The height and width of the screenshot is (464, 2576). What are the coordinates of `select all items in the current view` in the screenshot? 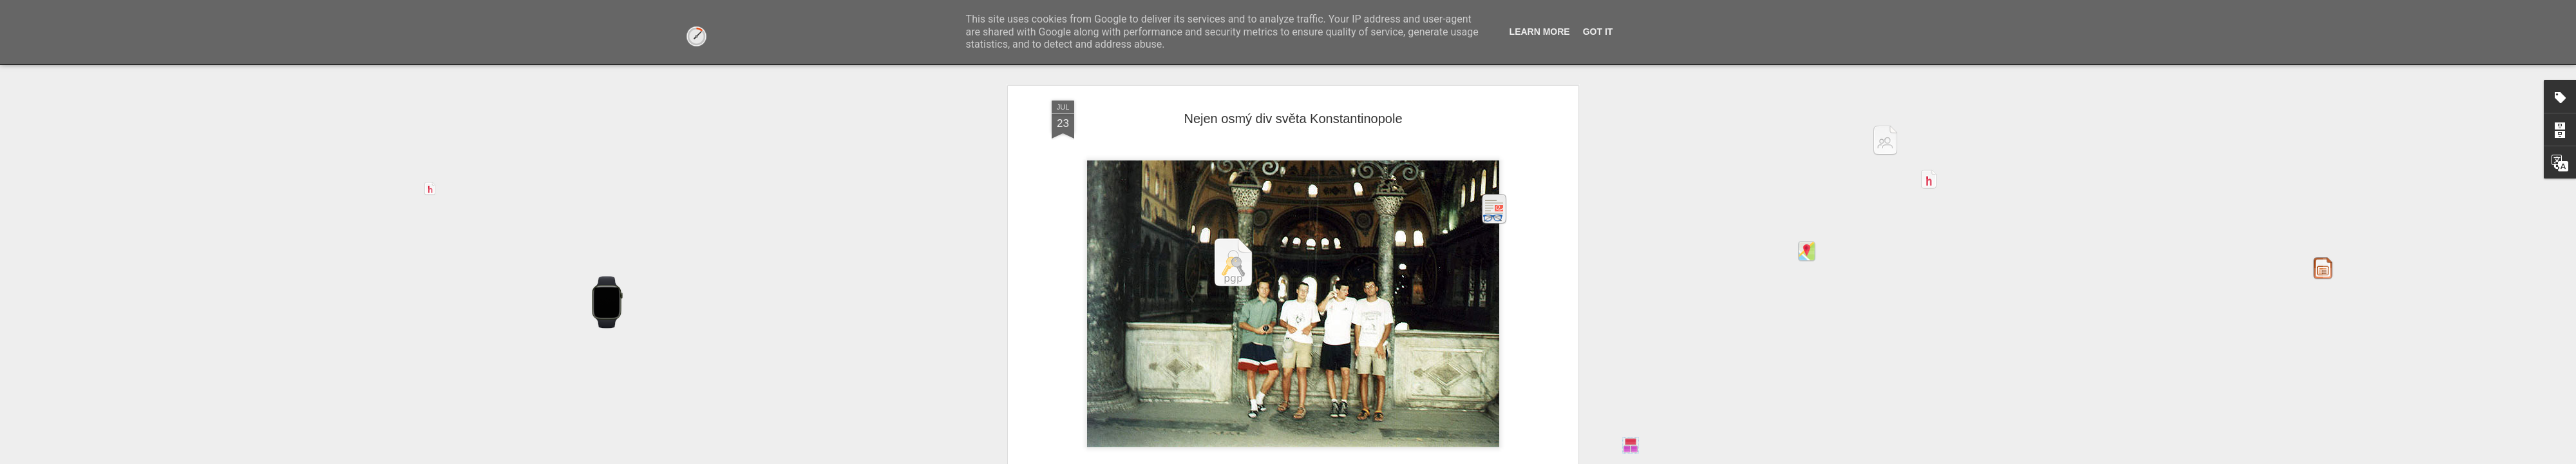 It's located at (1631, 445).